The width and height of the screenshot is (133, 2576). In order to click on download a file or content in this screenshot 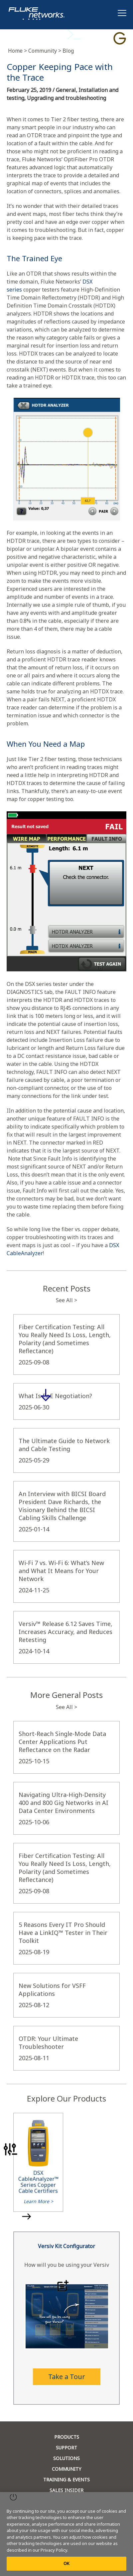, I will do `click(46, 1395)`.